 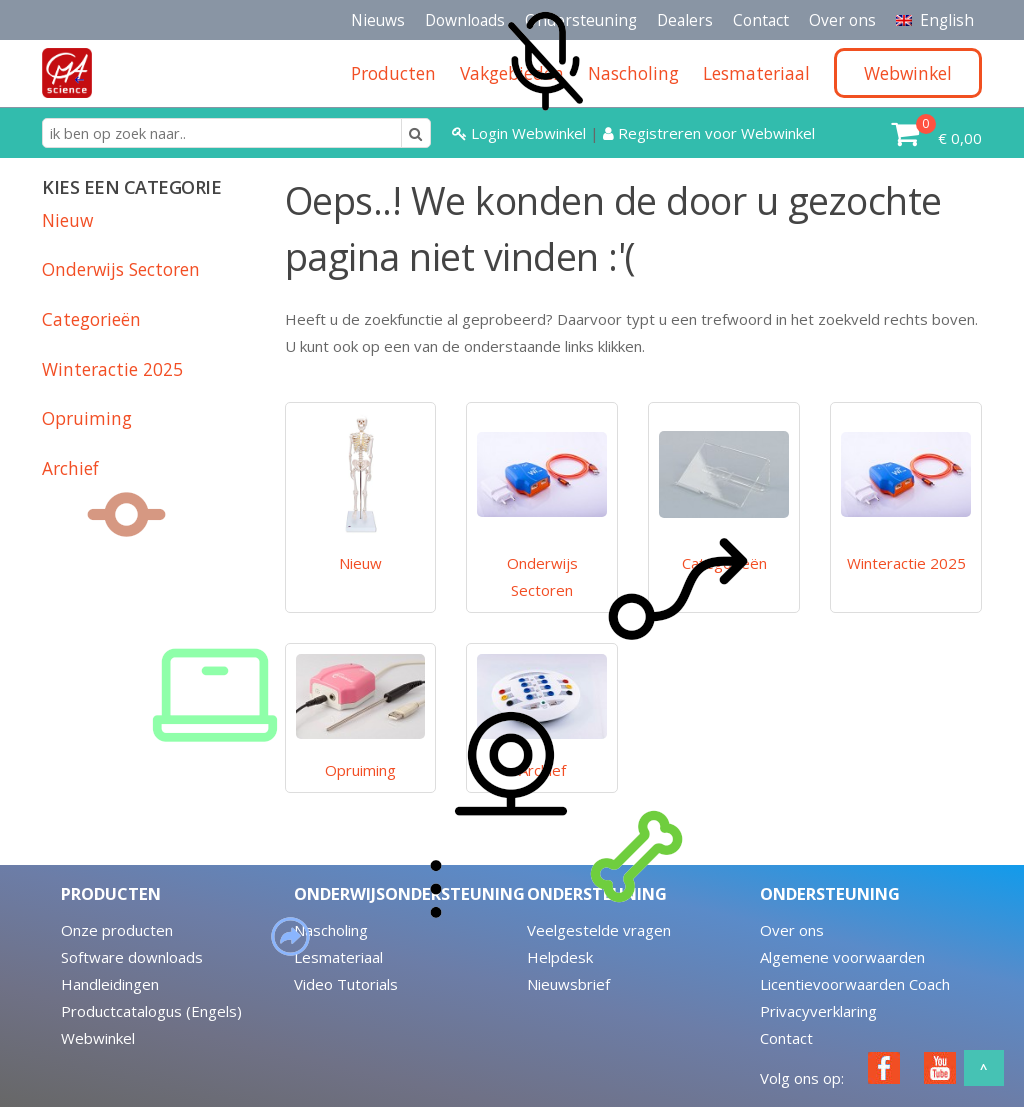 I want to click on indicates a workflow or process flow direction, so click(x=678, y=589).